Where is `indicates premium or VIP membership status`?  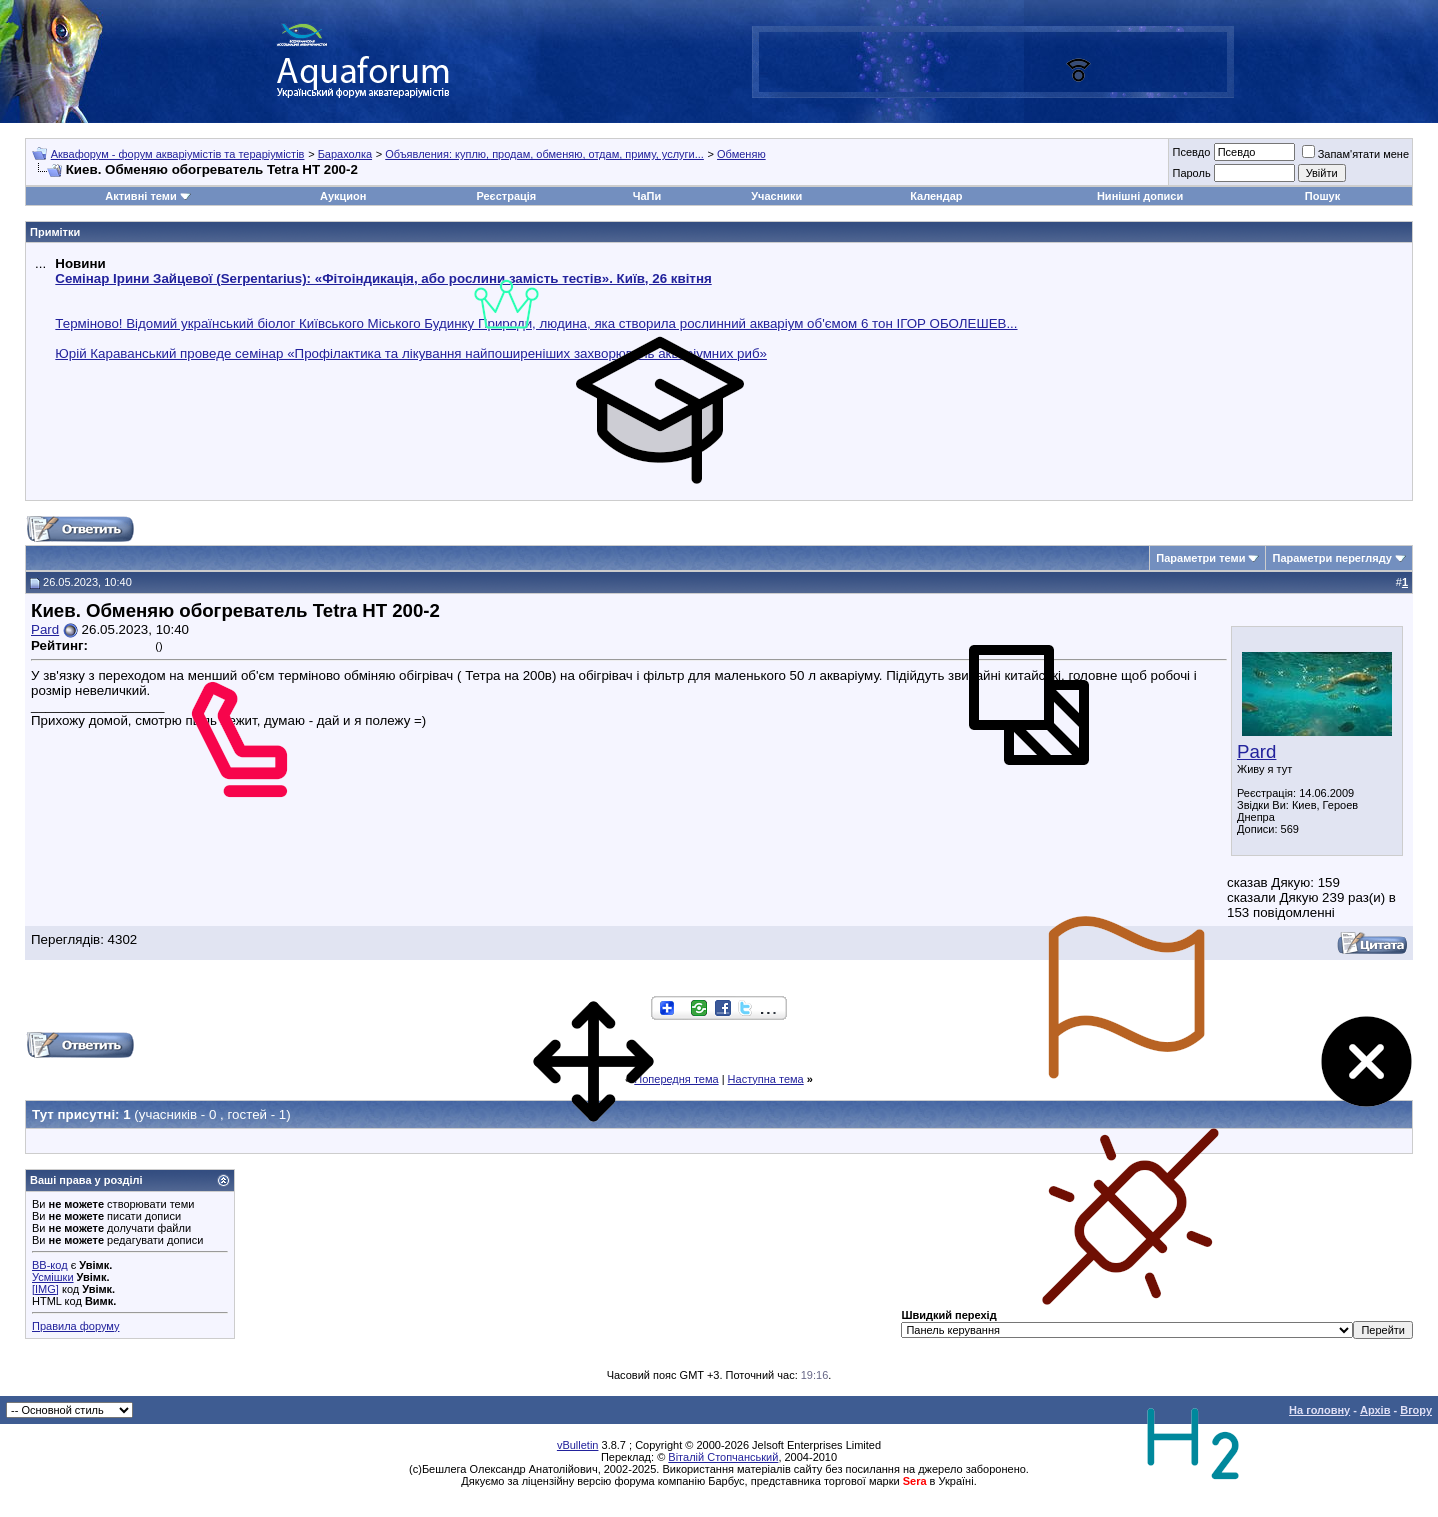
indicates premium or VIP membership status is located at coordinates (506, 307).